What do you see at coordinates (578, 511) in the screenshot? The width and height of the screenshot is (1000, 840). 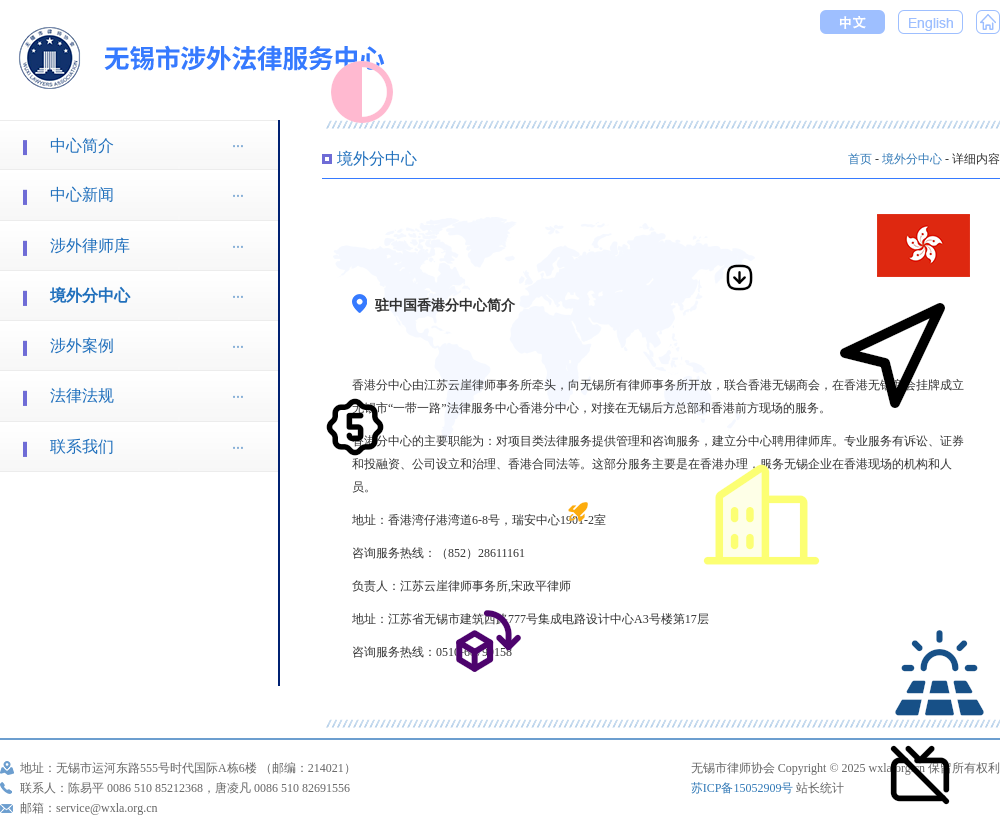 I see `launch or deploy a project` at bounding box center [578, 511].